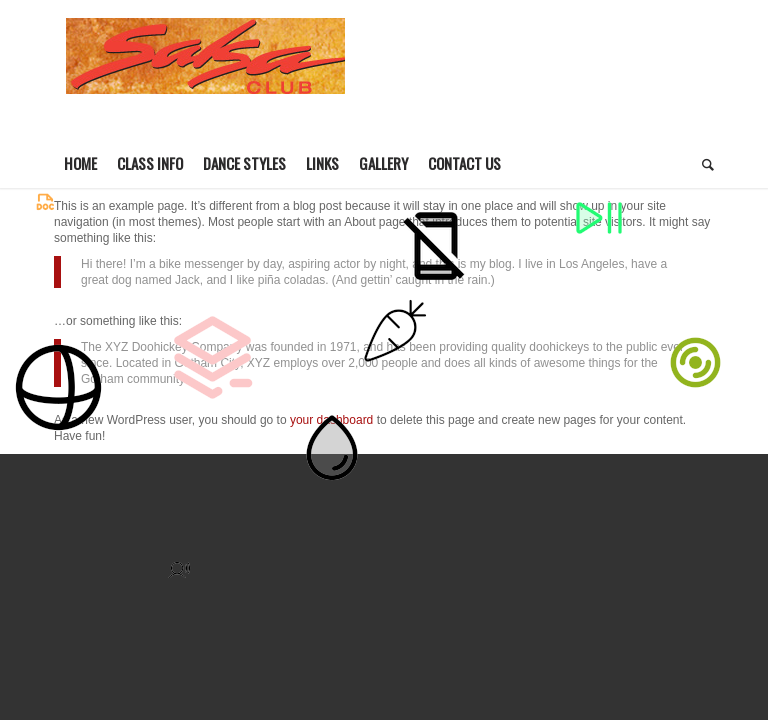 The height and width of the screenshot is (720, 768). I want to click on remove a layer from the stack, so click(212, 357).